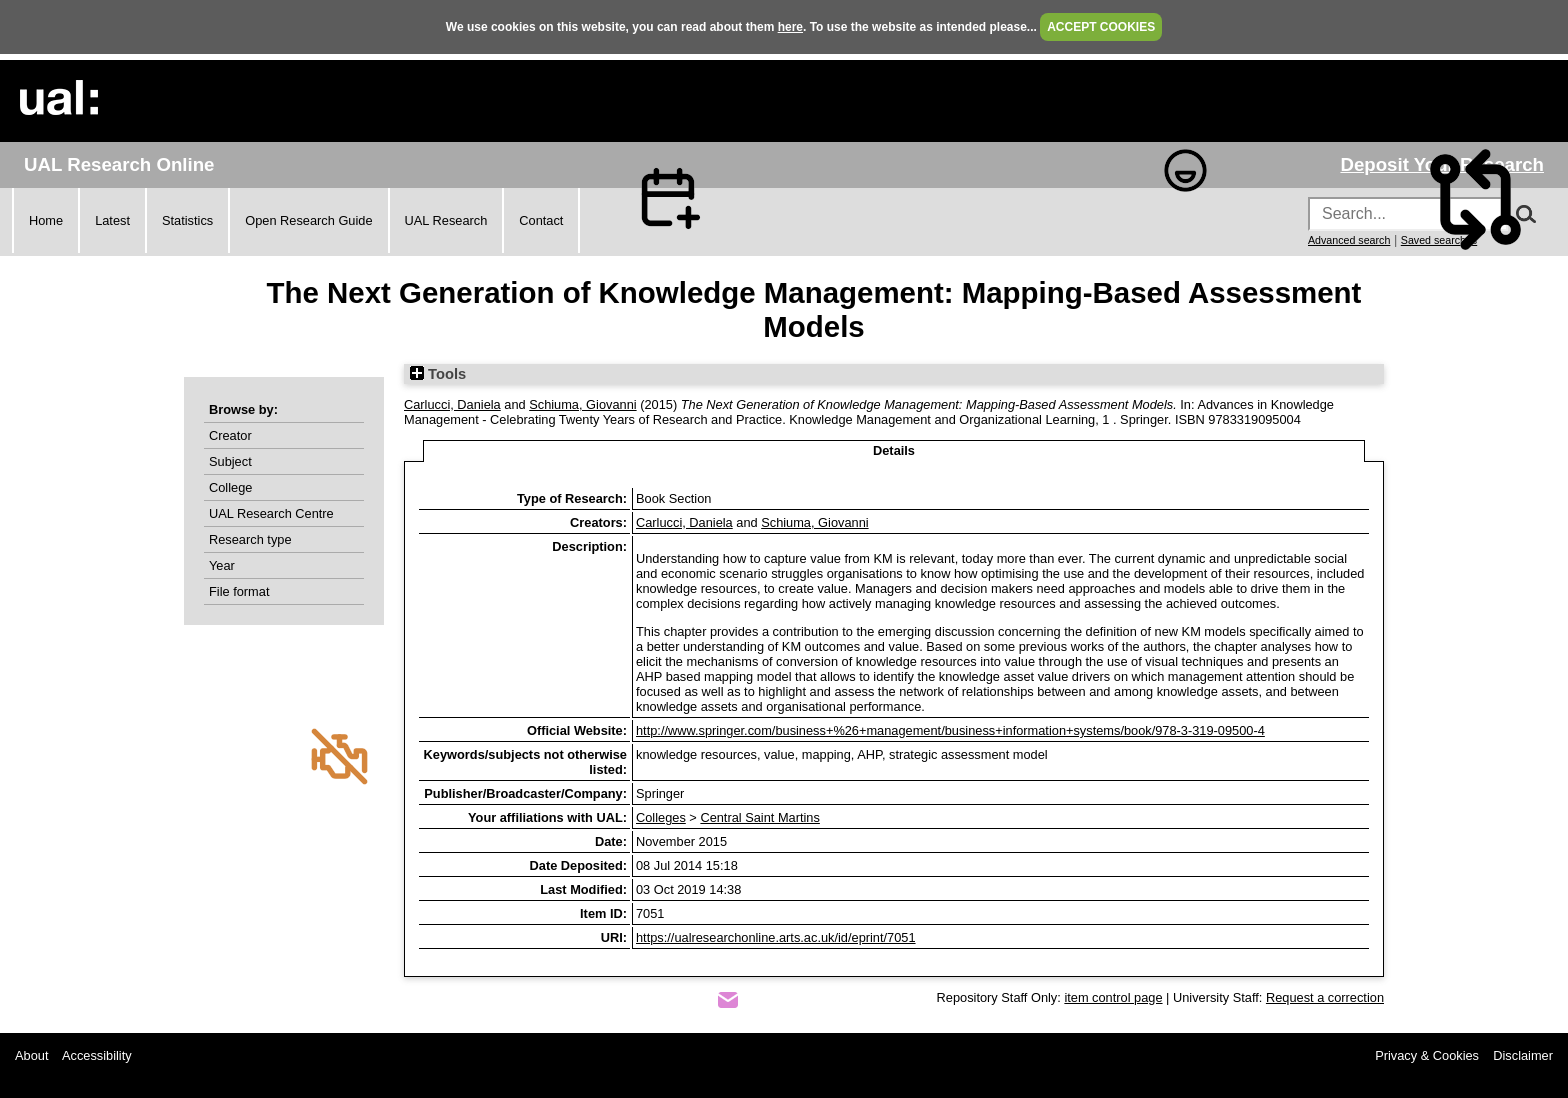 The width and height of the screenshot is (1568, 1098). Describe the element at coordinates (668, 197) in the screenshot. I see `add a new event to calendar` at that location.